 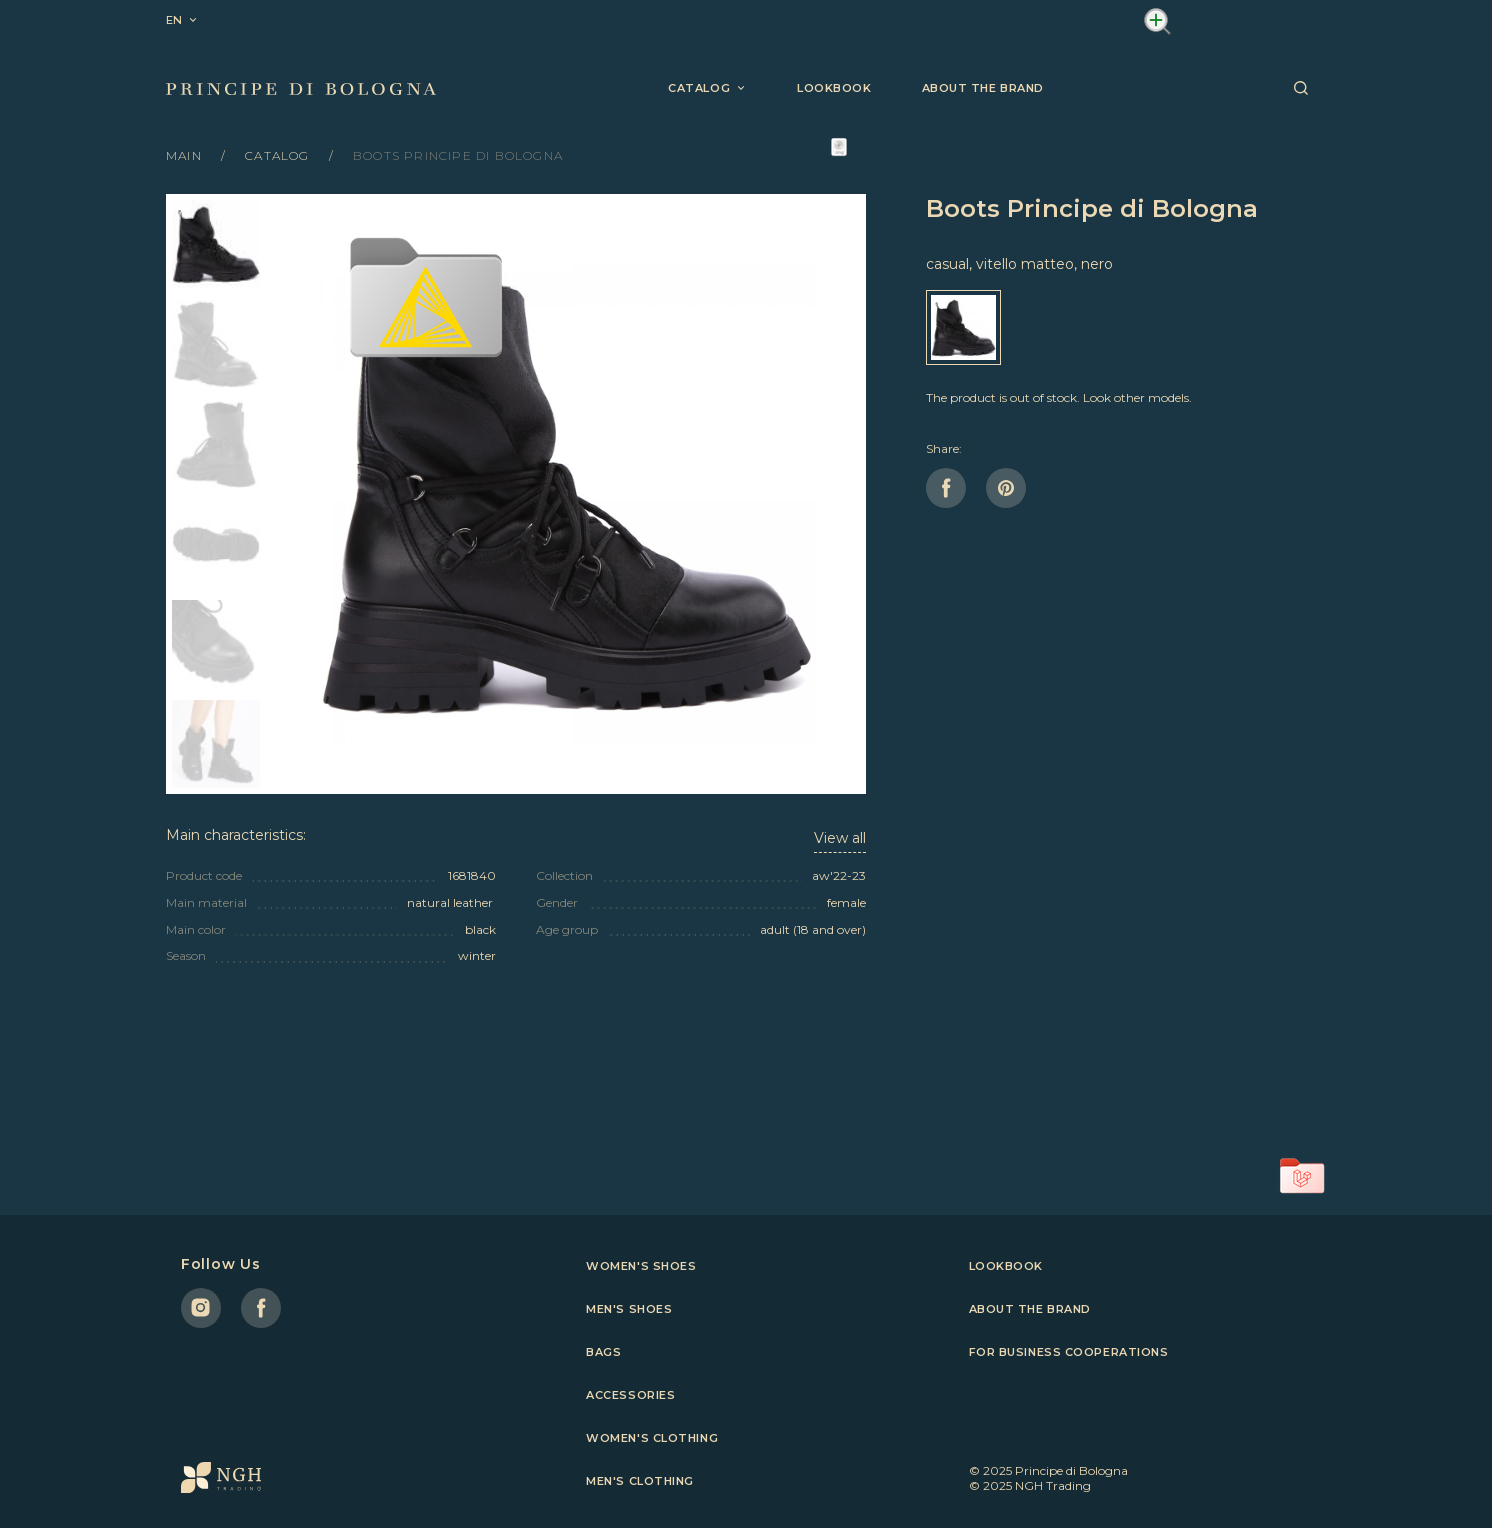 What do you see at coordinates (839, 147) in the screenshot?
I see `a raw disk image file` at bounding box center [839, 147].